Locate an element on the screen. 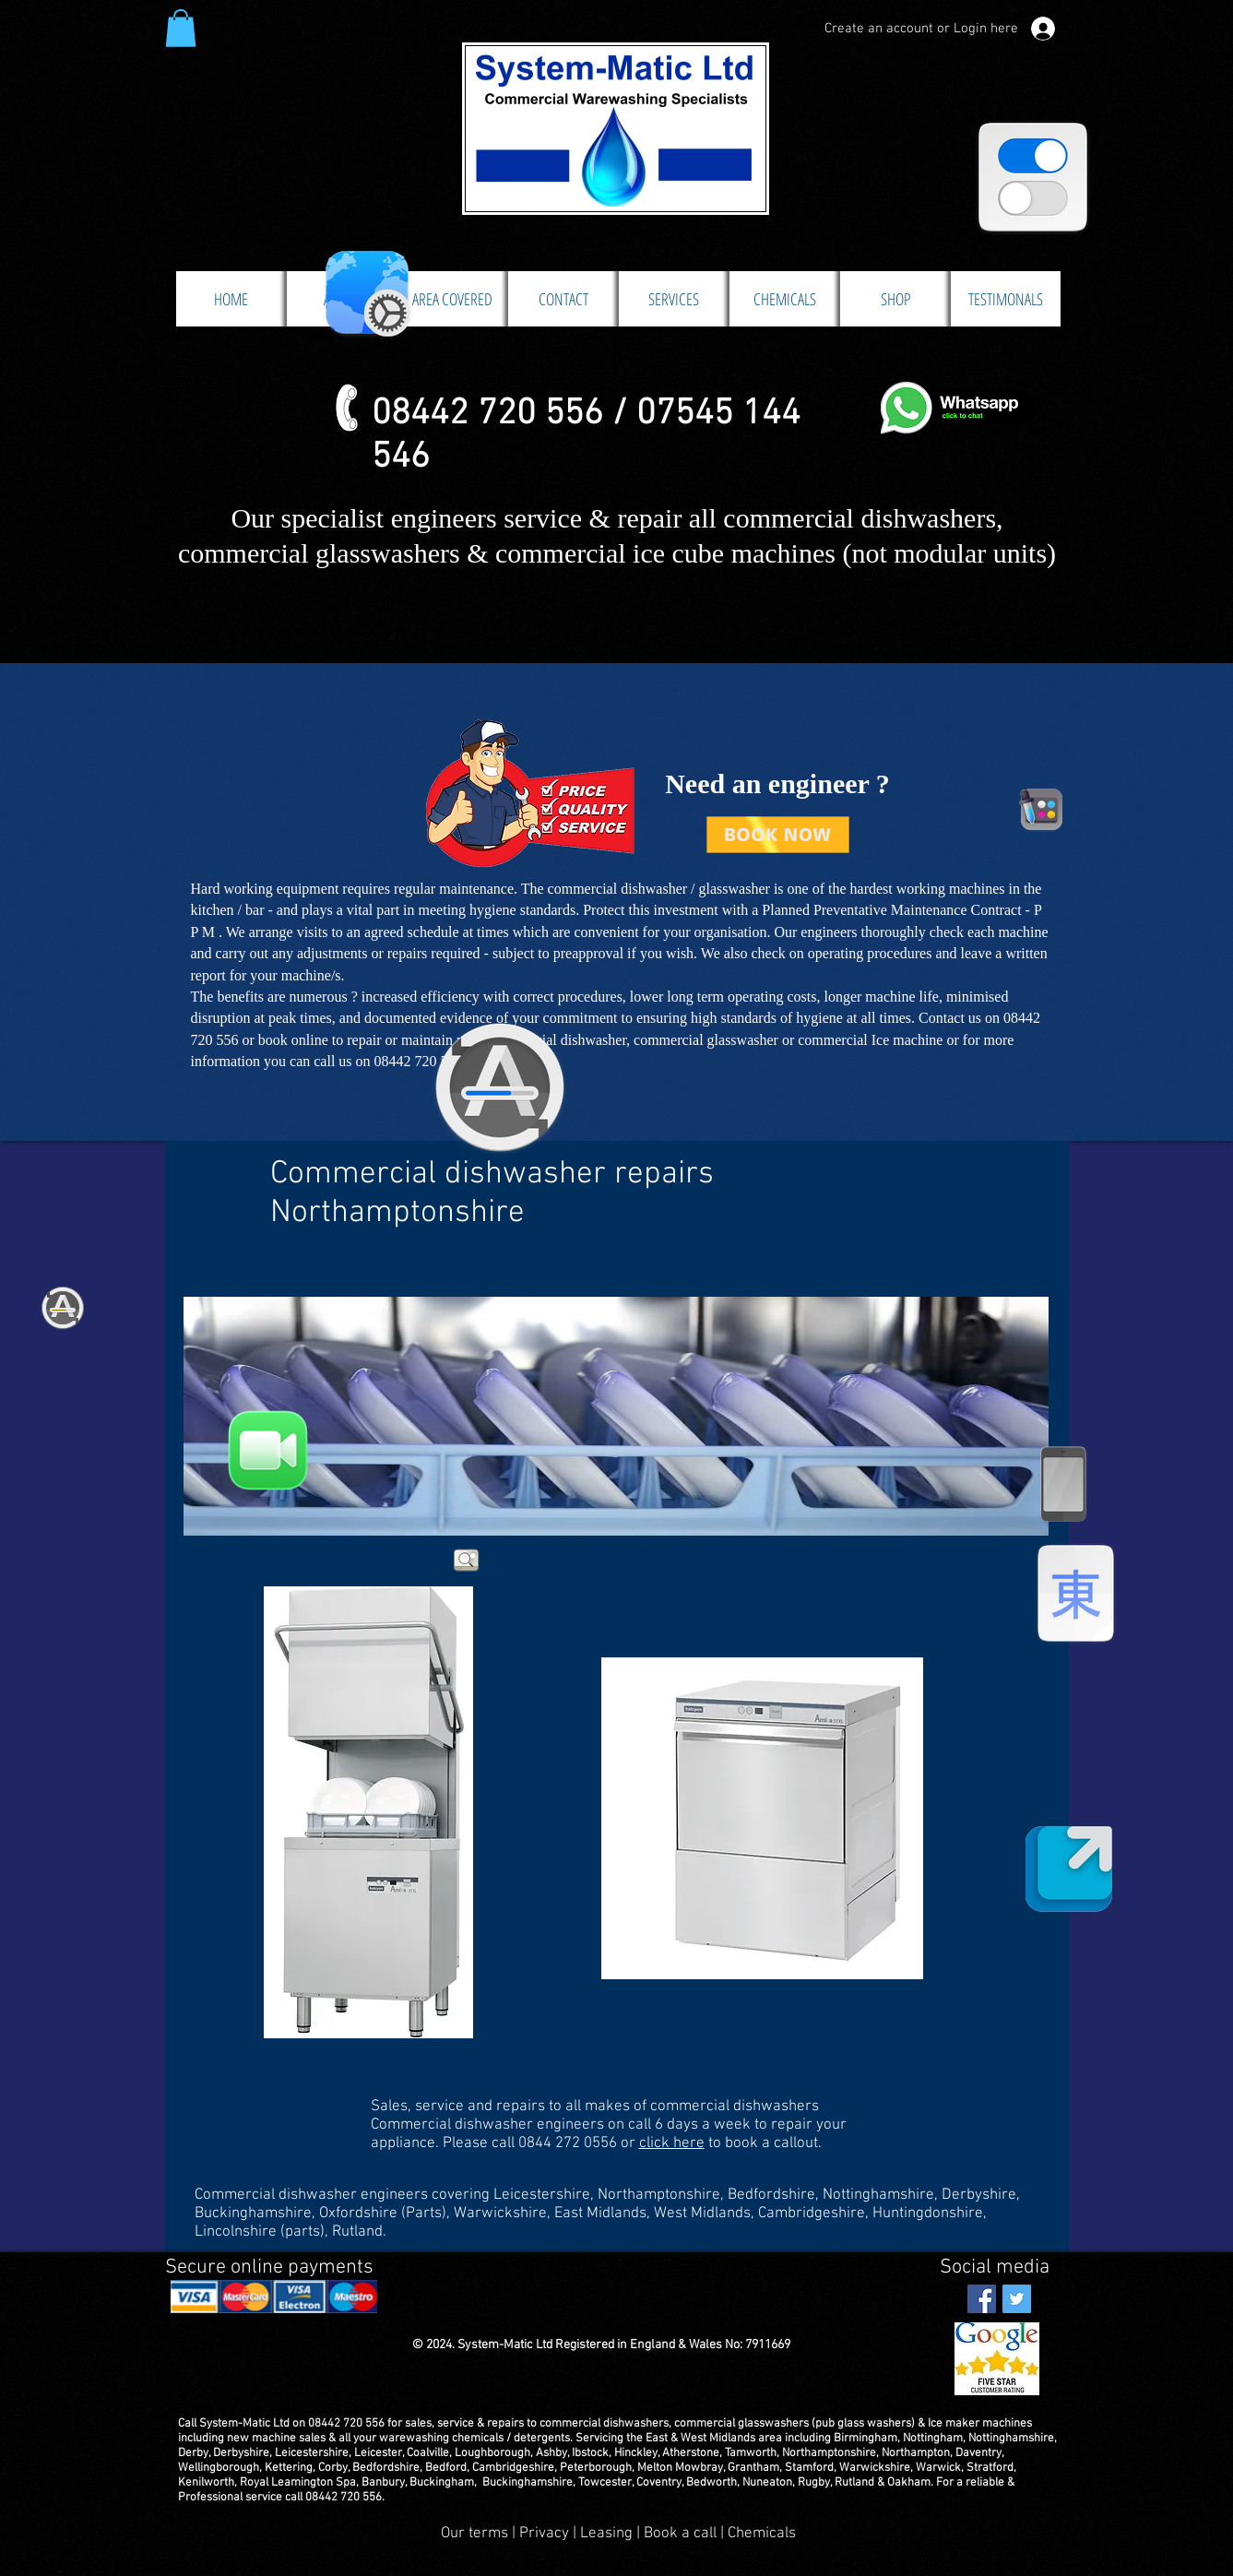  open the eyedropper color picker app is located at coordinates (1041, 809).